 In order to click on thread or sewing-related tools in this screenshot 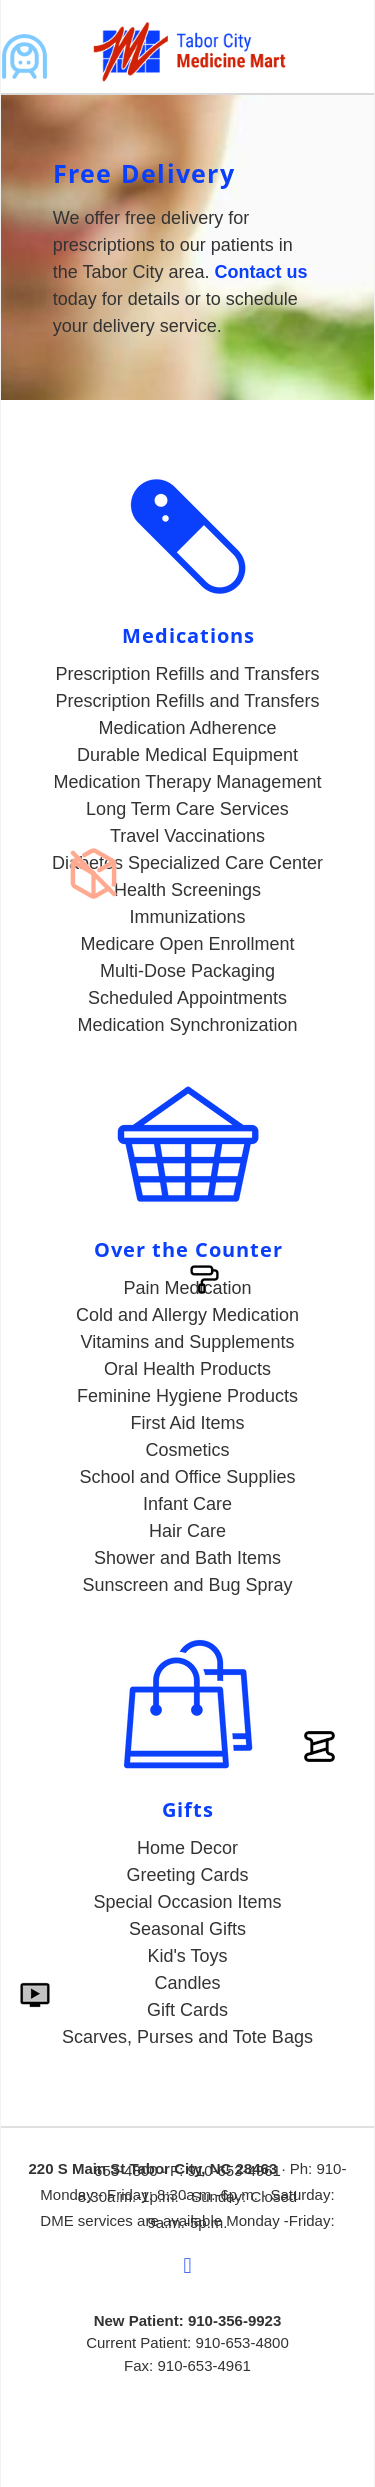, I will do `click(319, 1746)`.